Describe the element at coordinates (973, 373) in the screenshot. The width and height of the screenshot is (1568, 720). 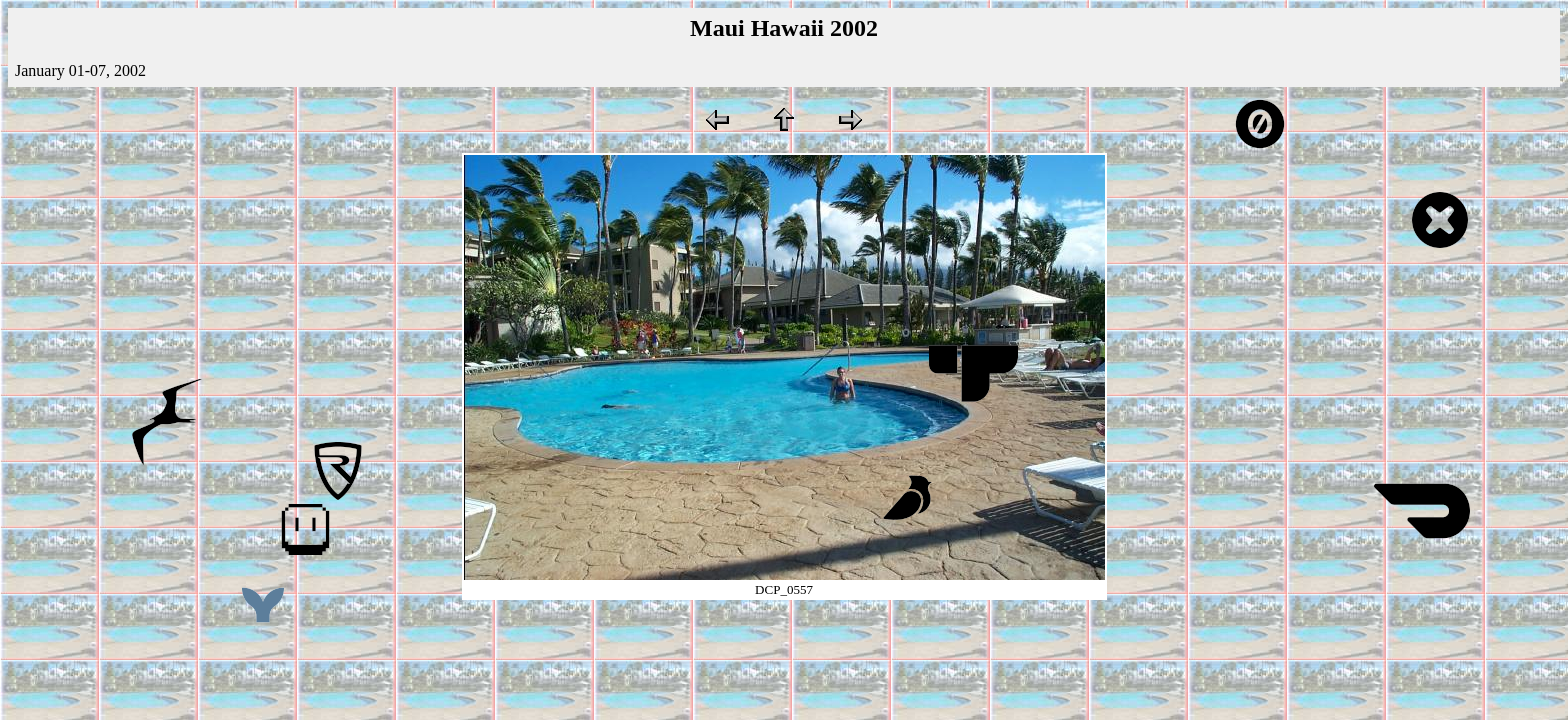
I see `visit top.gg website` at that location.